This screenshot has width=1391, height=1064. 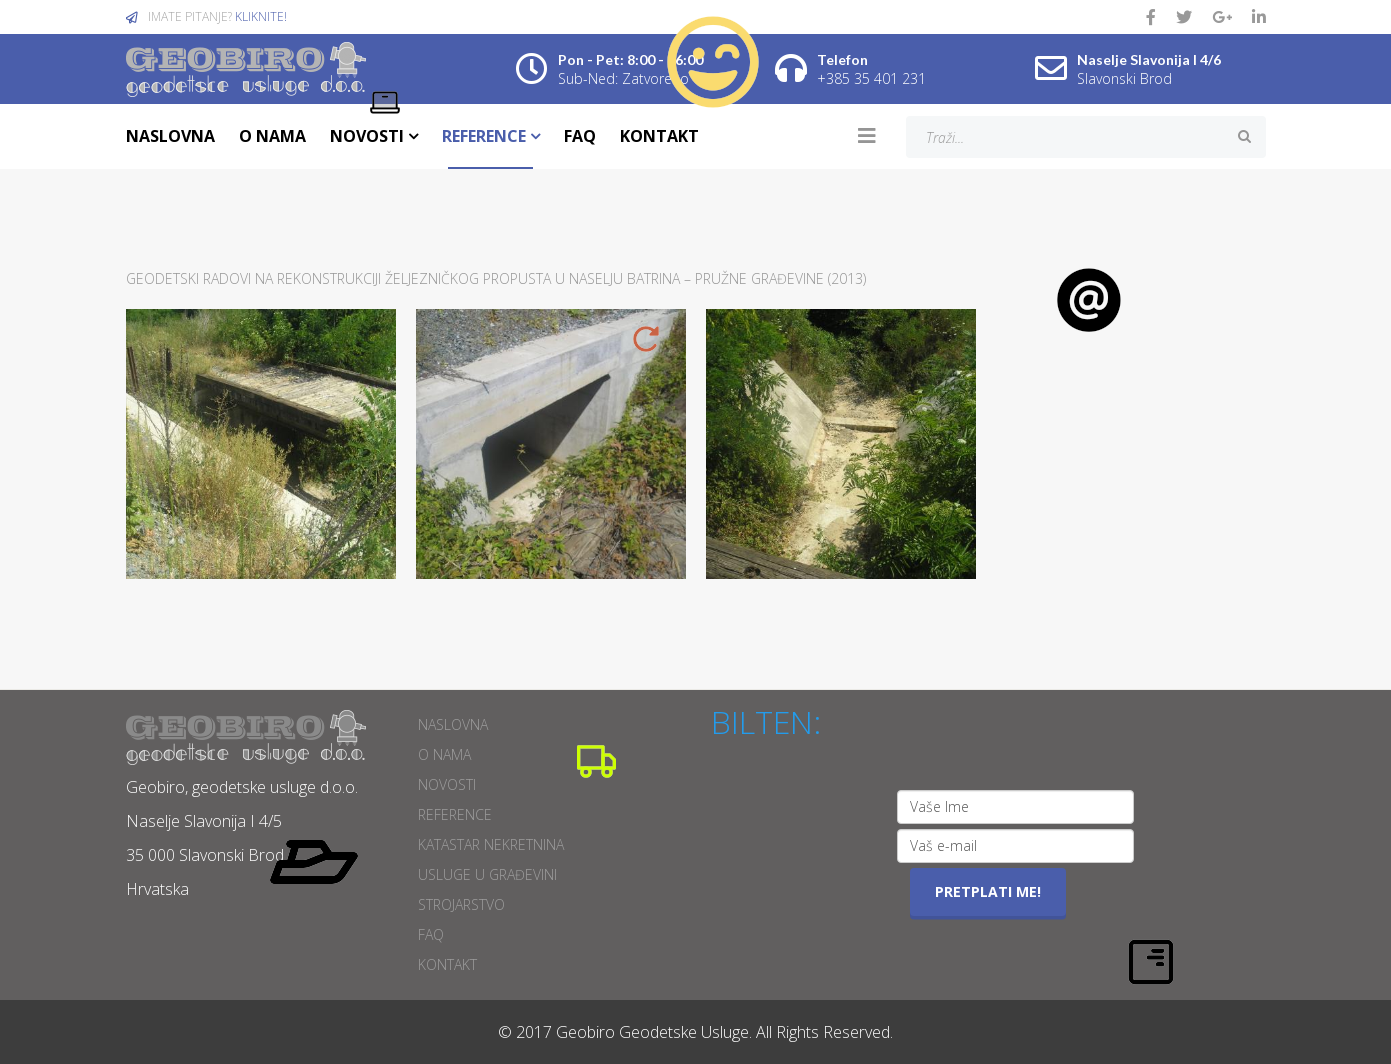 What do you see at coordinates (713, 62) in the screenshot?
I see `insert a winking emoji into text` at bounding box center [713, 62].